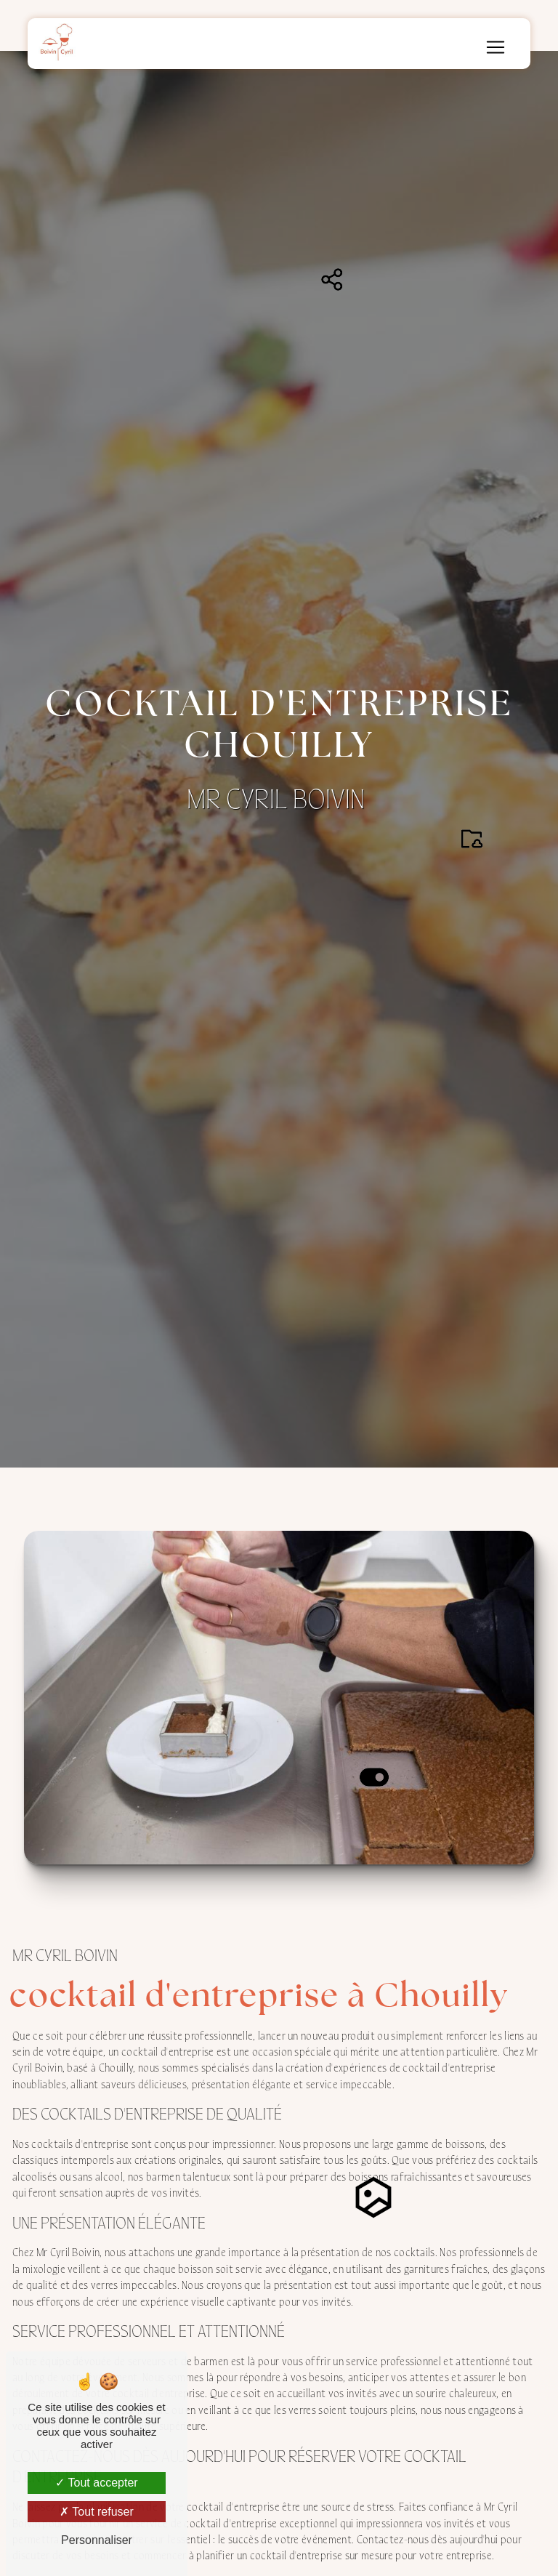 The width and height of the screenshot is (558, 2576). What do you see at coordinates (373, 2197) in the screenshot?
I see `view NFT collection or digital assets` at bounding box center [373, 2197].